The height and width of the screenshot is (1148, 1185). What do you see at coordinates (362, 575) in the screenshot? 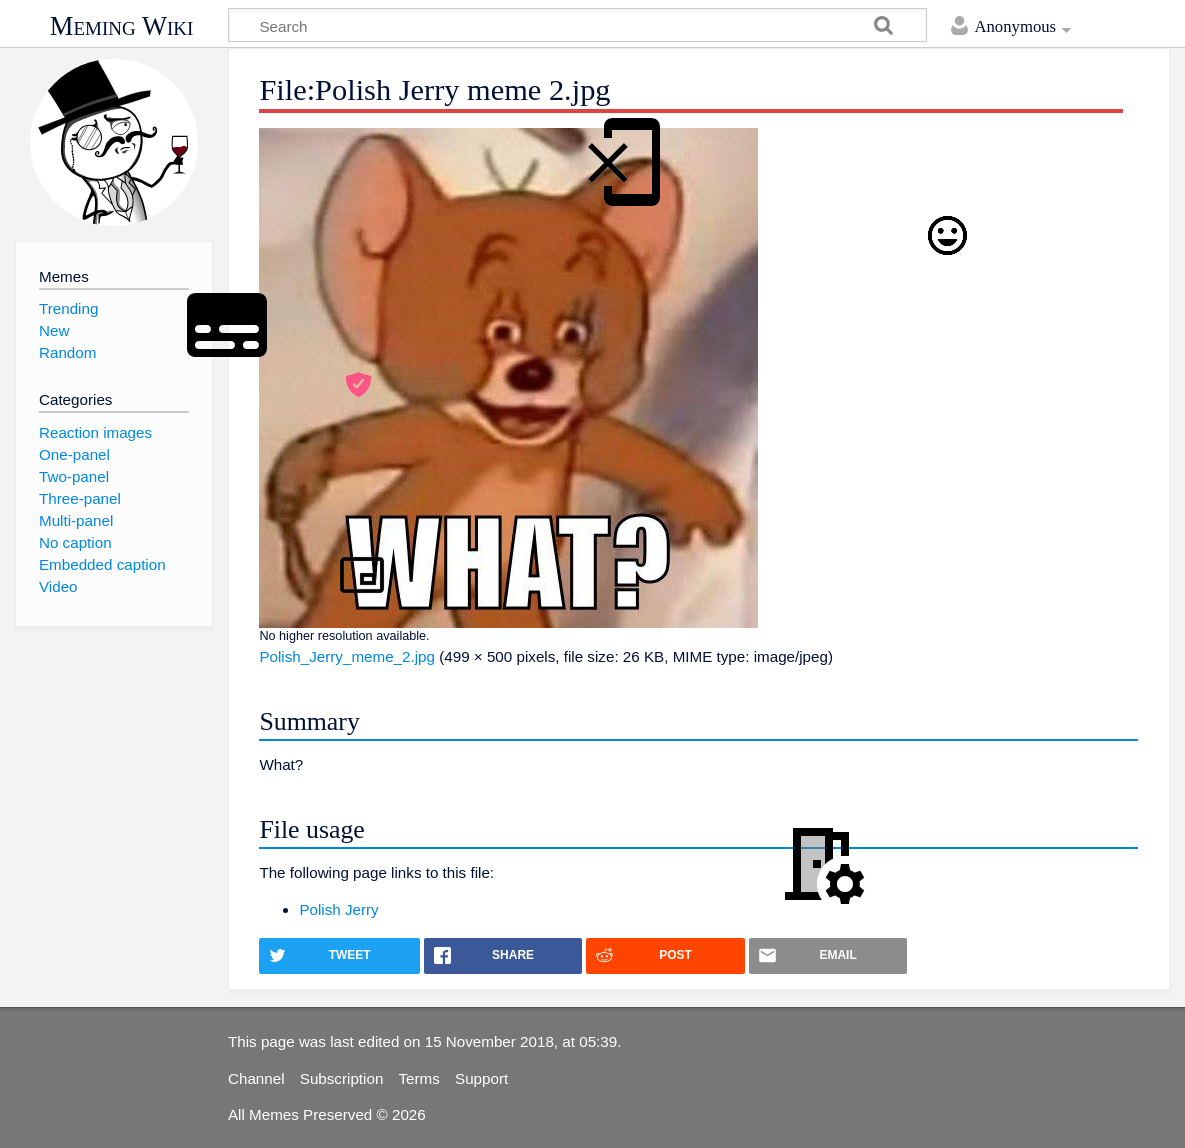
I see `enable picture-in-picture mode` at bounding box center [362, 575].